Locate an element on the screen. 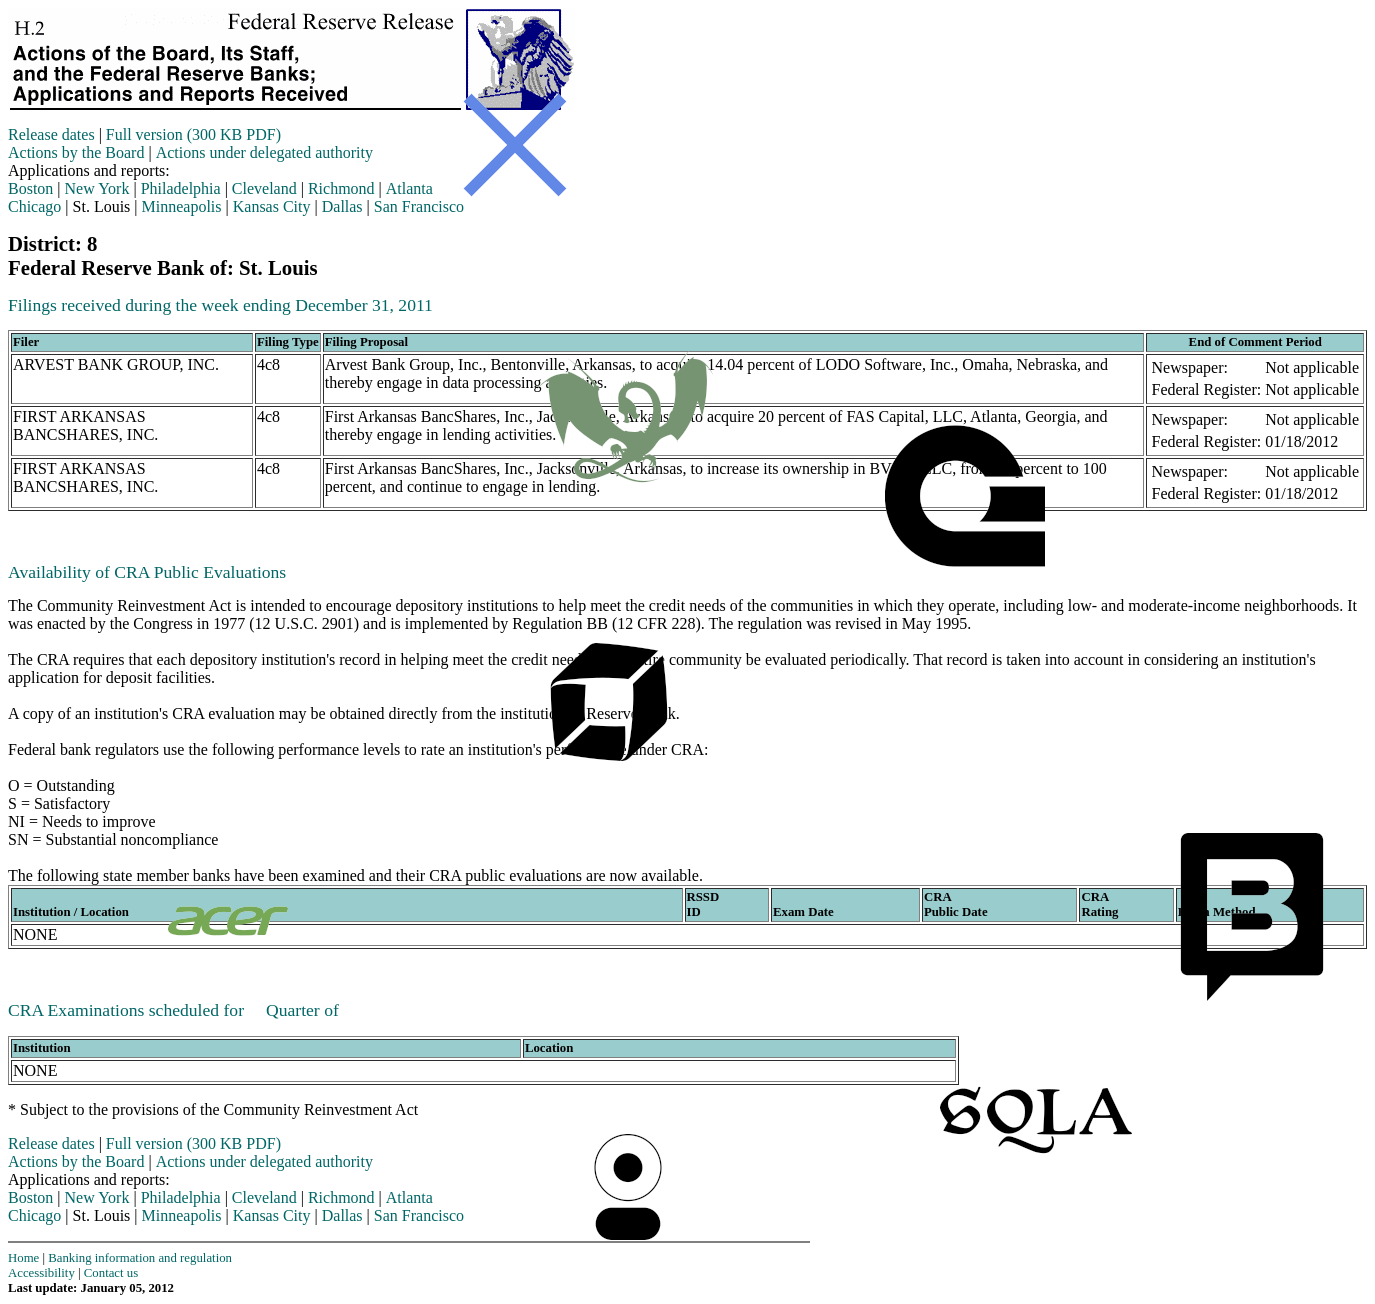 The height and width of the screenshot is (1304, 1375). open storyblok content management system is located at coordinates (1252, 917).